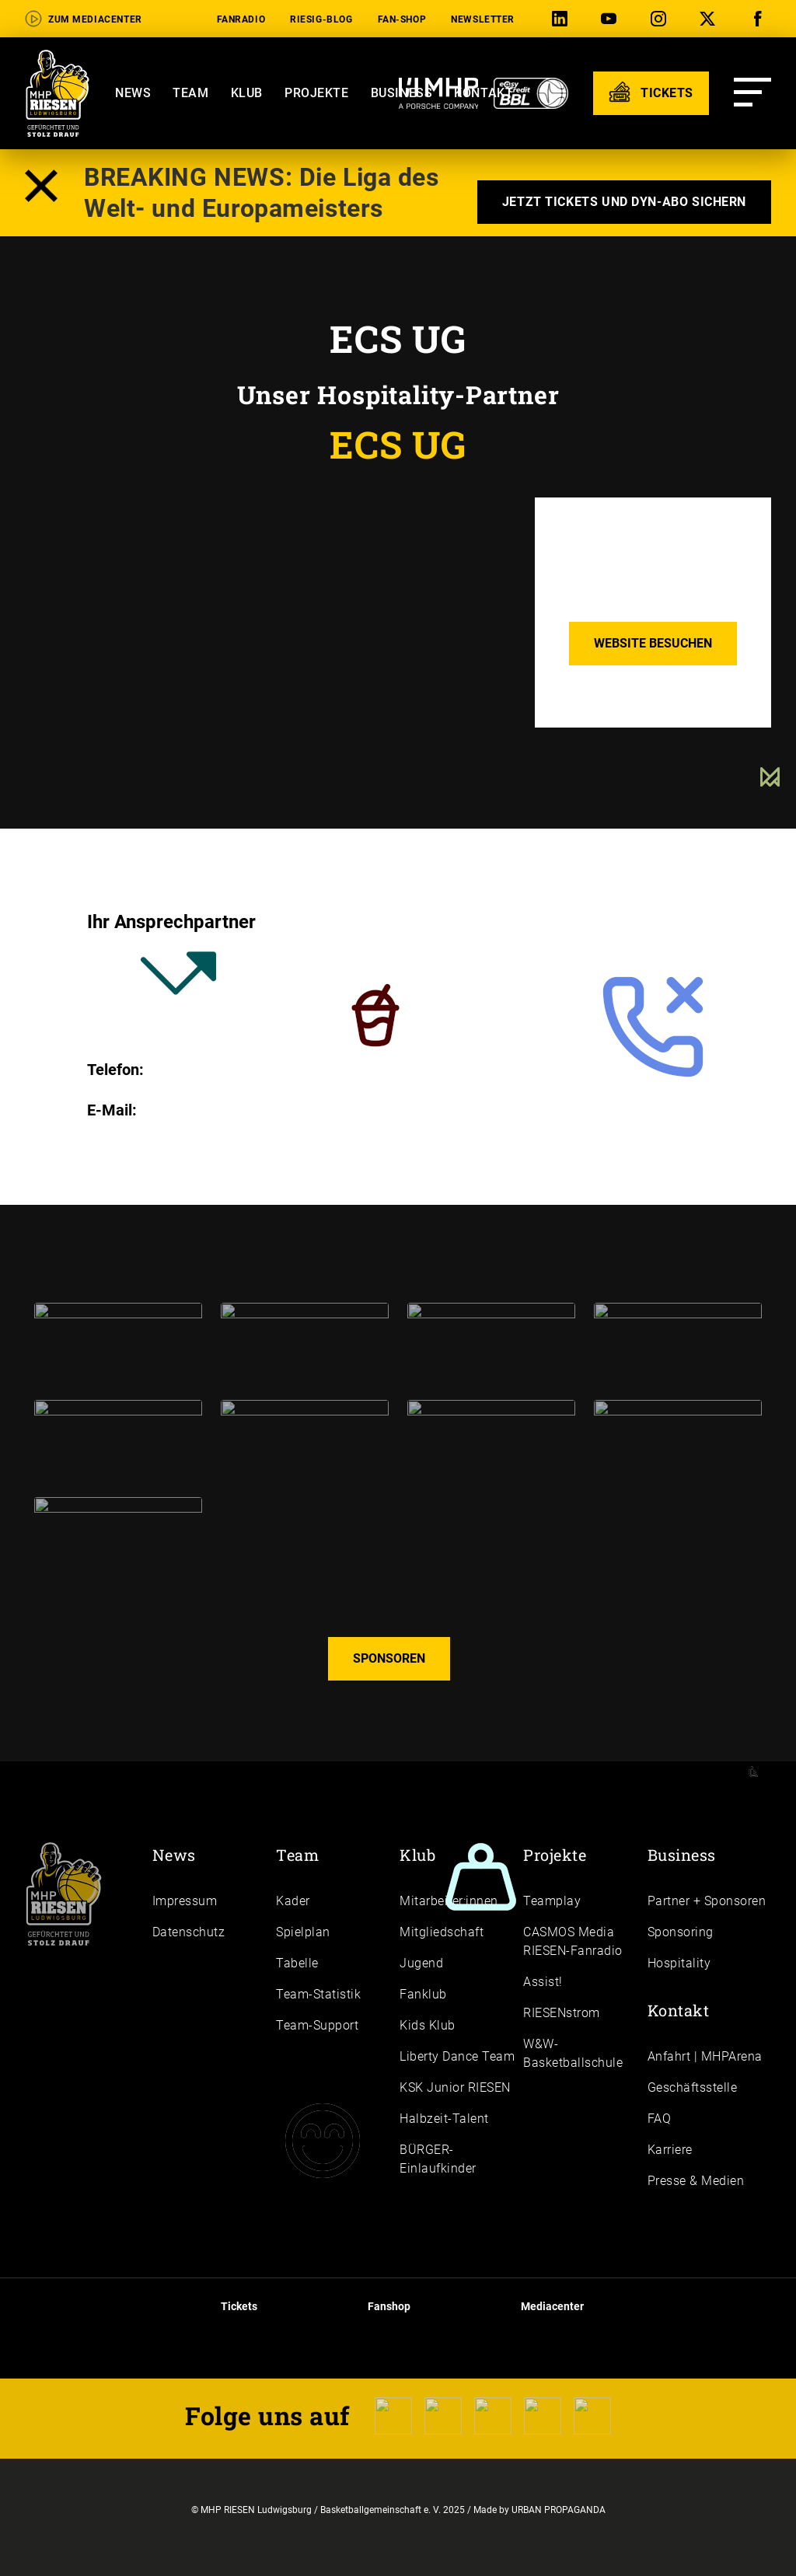  I want to click on indicates seat recline is available, so click(753, 1771).